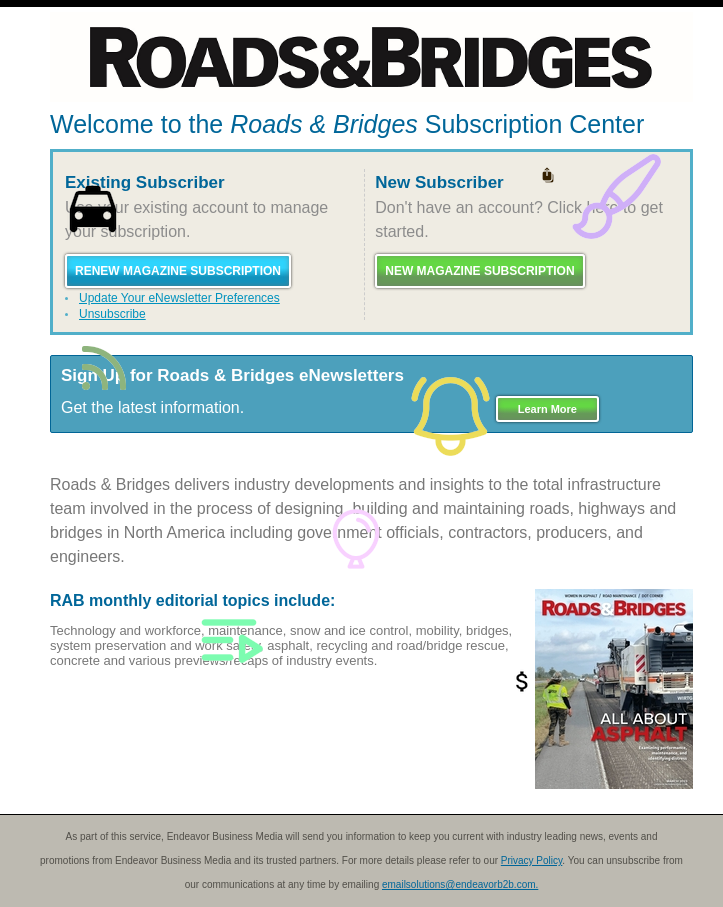 This screenshot has width=723, height=907. Describe the element at coordinates (356, 539) in the screenshot. I see `indicates a celebration or birthday event` at that location.